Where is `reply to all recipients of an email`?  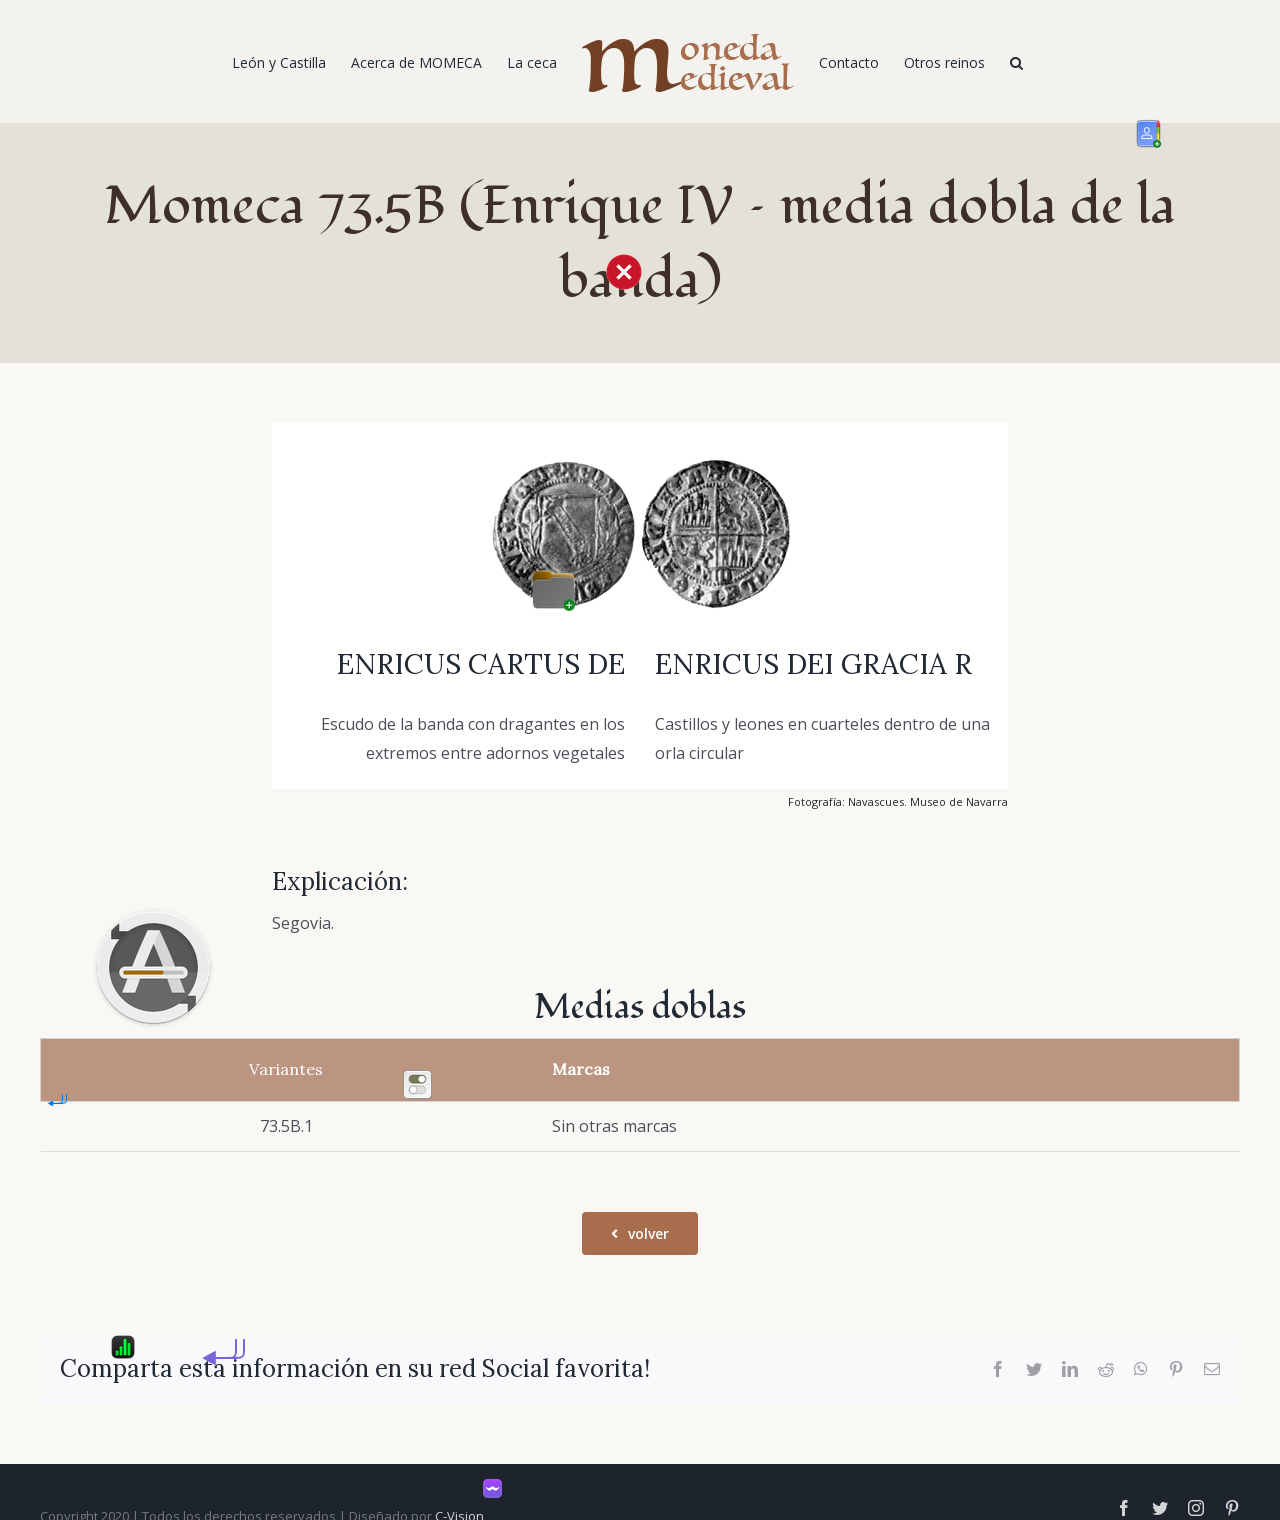 reply to all recipients of an email is located at coordinates (223, 1349).